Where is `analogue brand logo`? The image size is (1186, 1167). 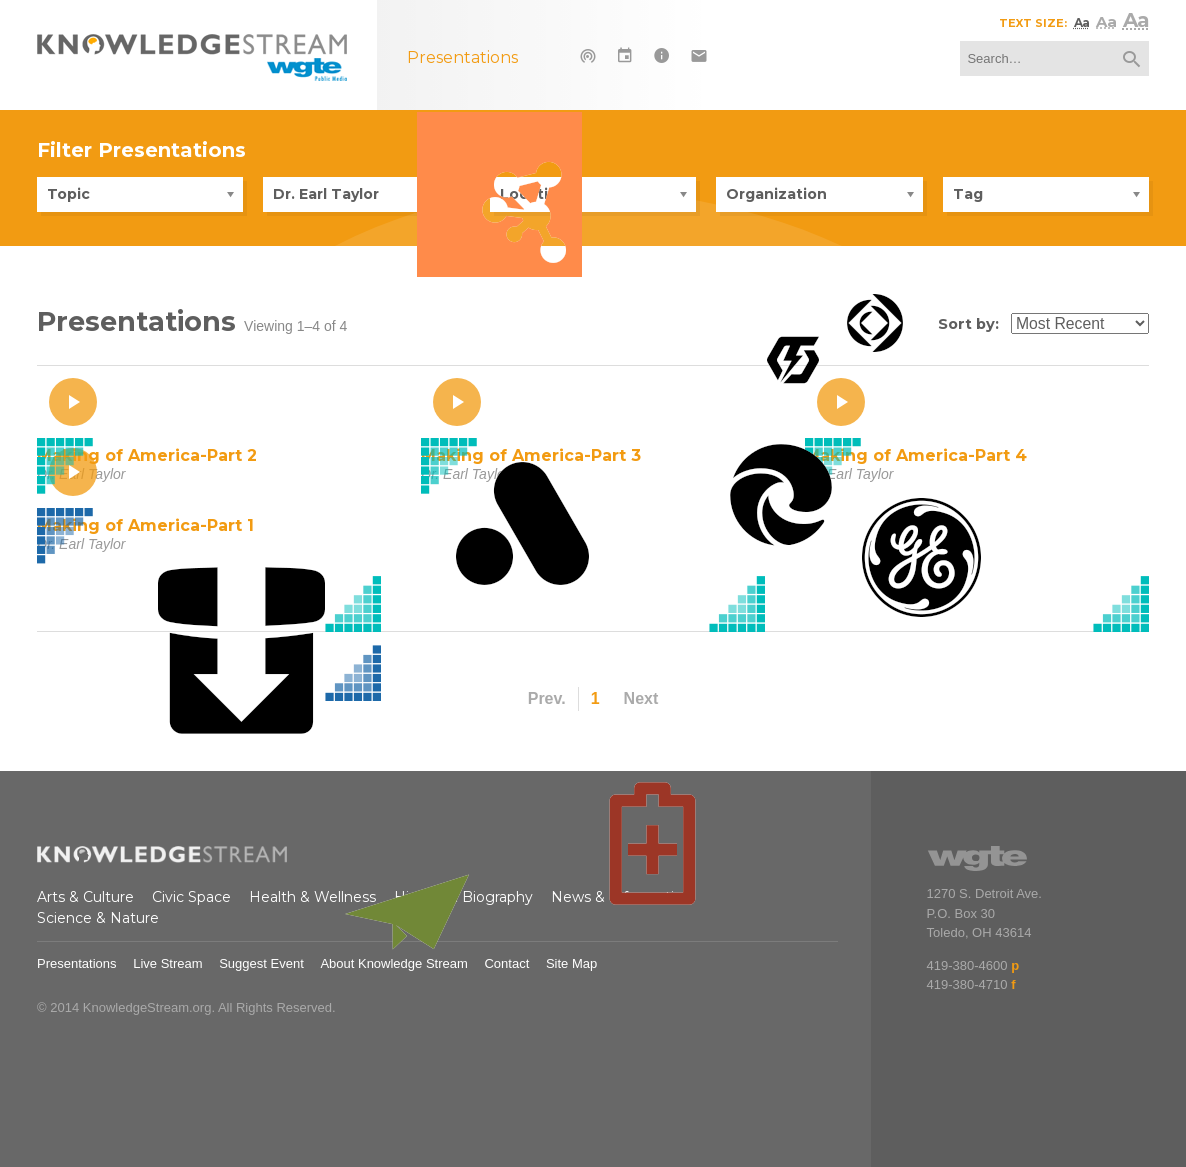 analogue brand logo is located at coordinates (522, 523).